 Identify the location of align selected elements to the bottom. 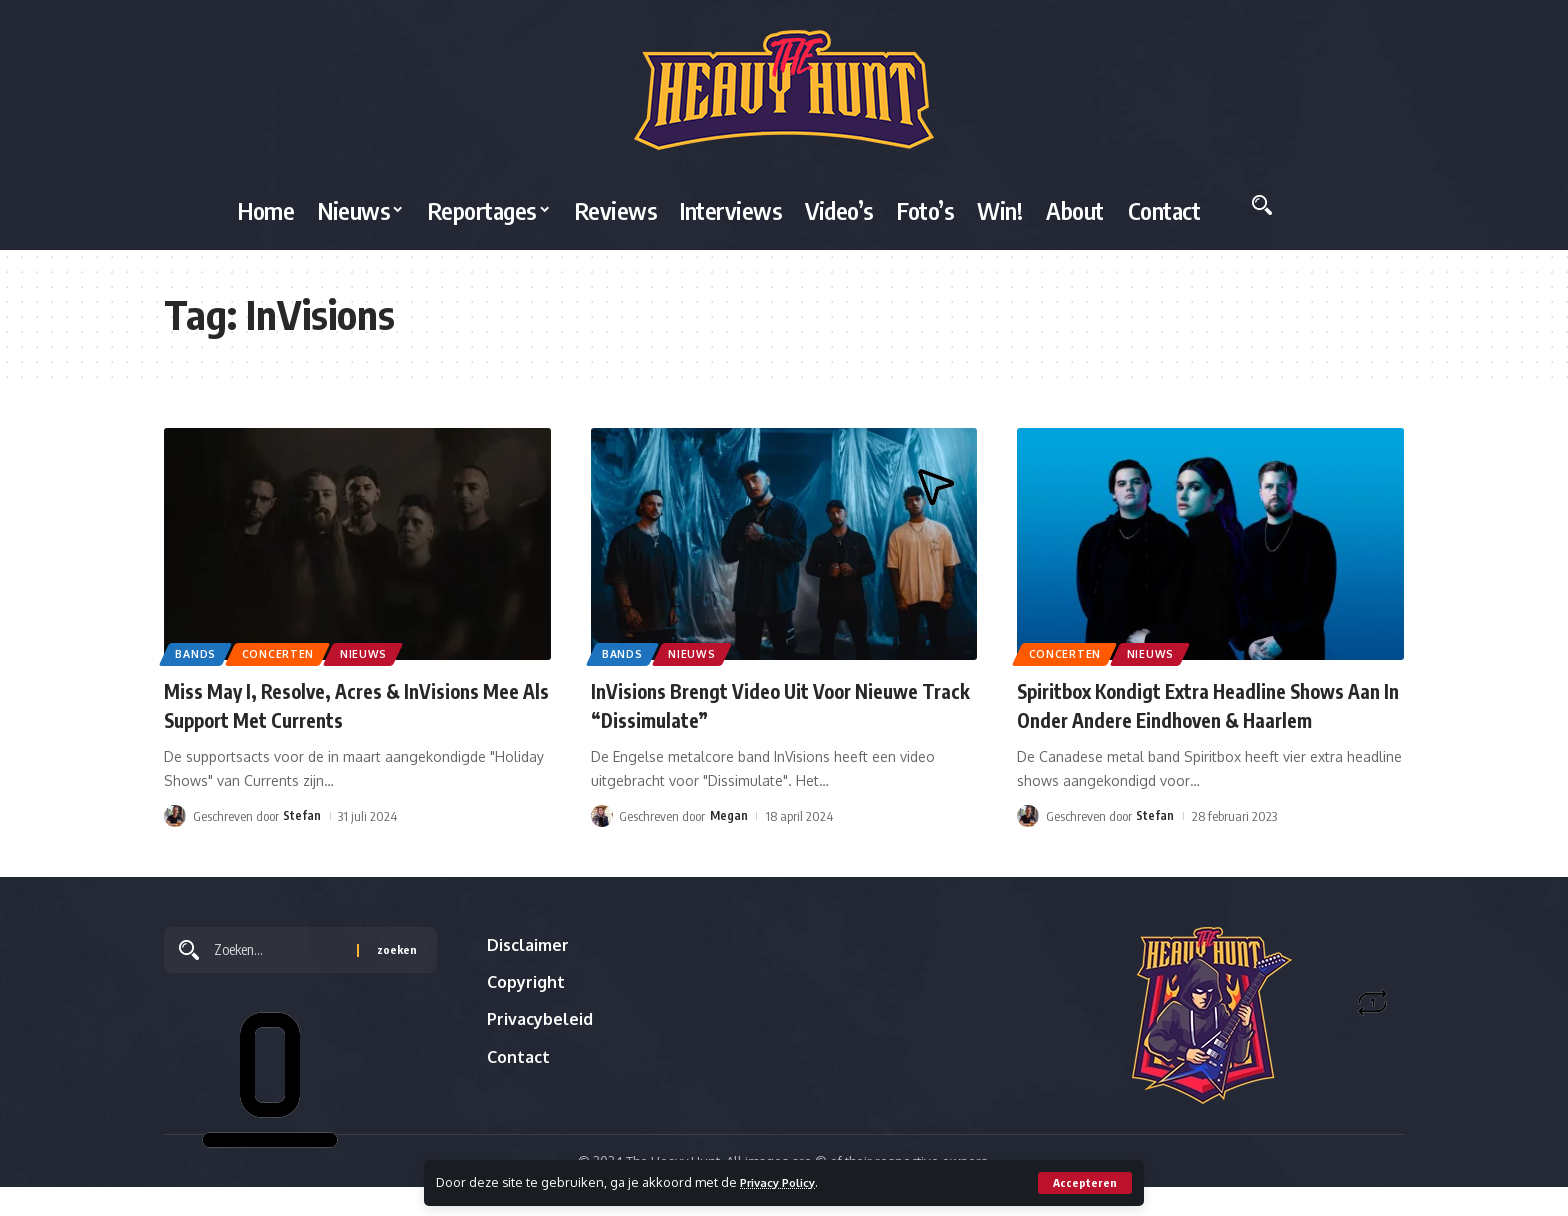
(270, 1080).